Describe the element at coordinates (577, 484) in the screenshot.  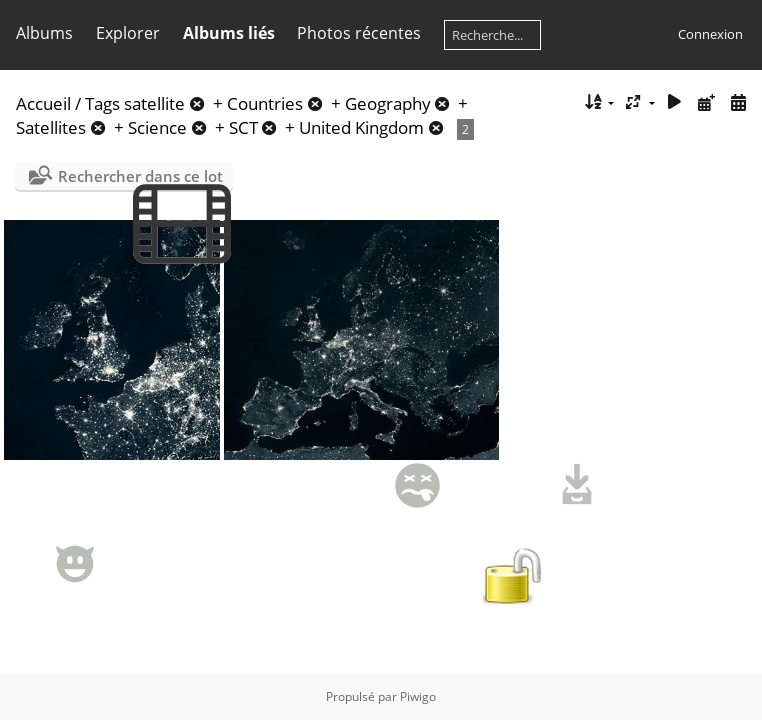
I see `save the current document` at that location.